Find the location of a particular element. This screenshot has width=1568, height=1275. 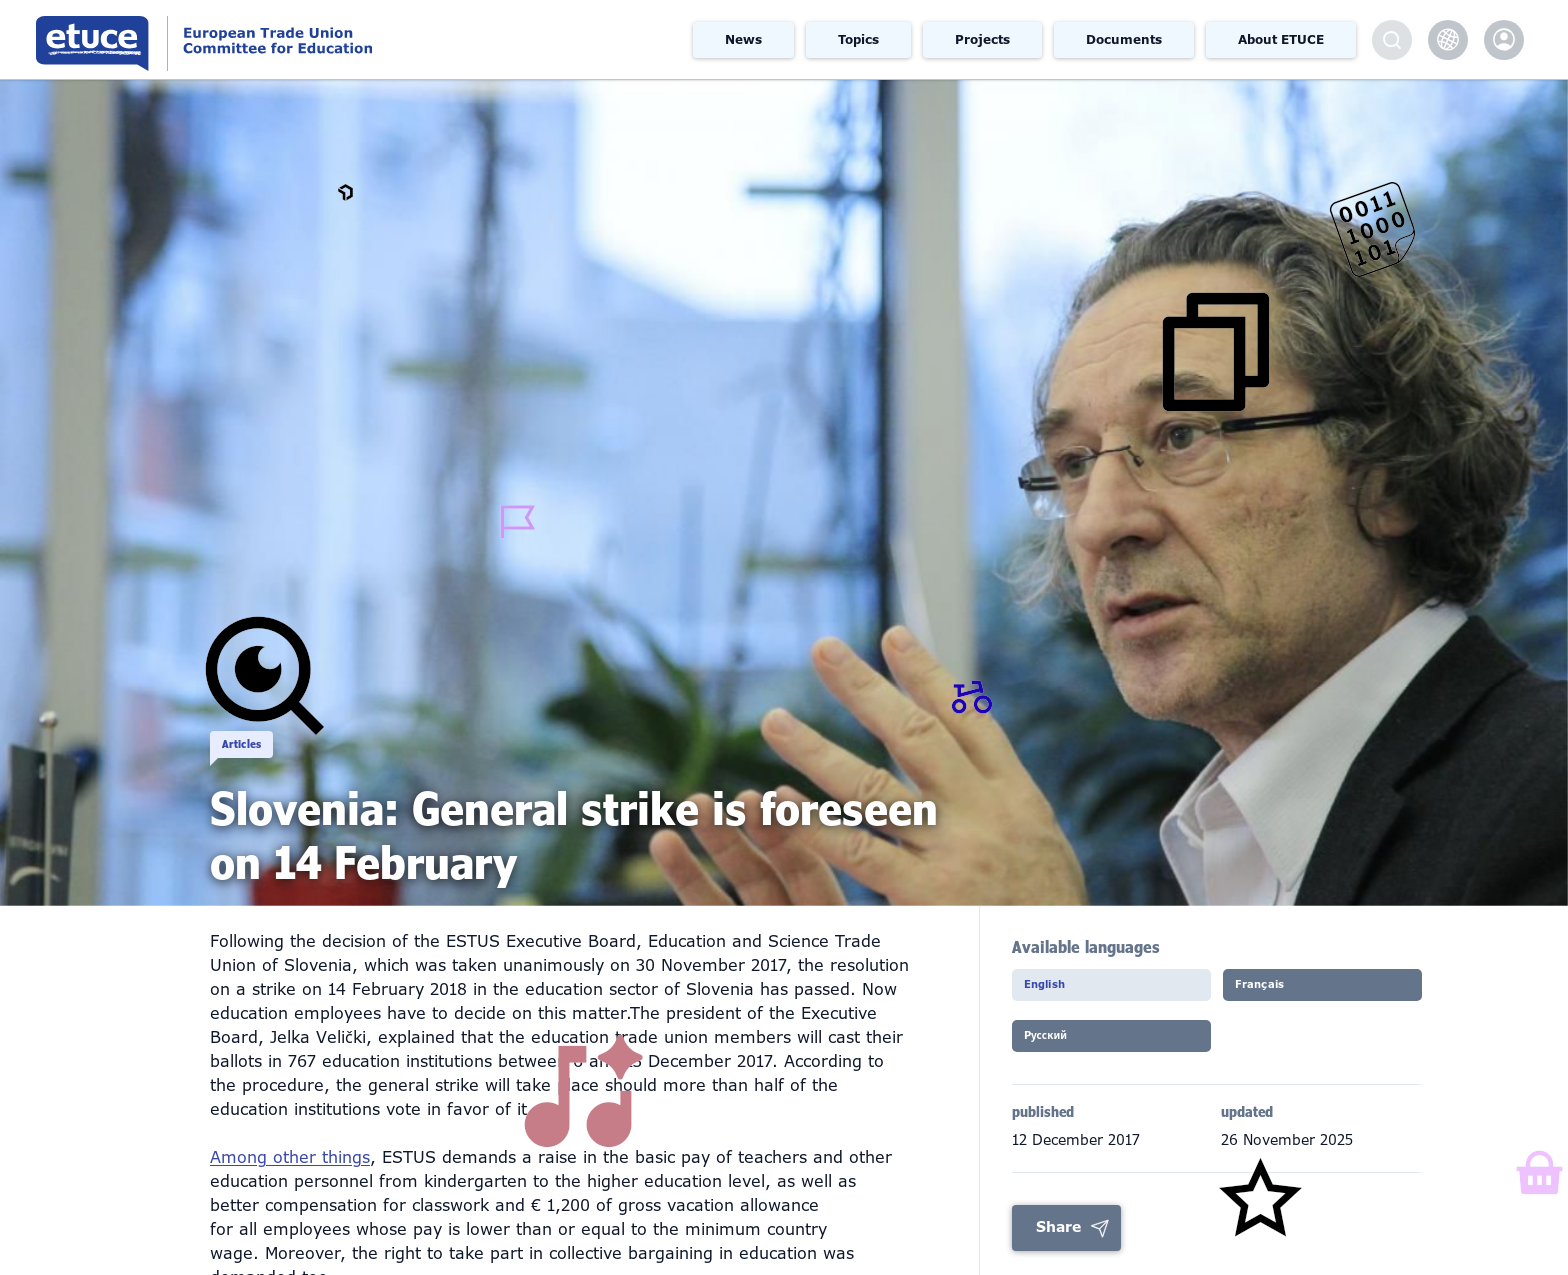

add item to favorites is located at coordinates (1260, 1199).